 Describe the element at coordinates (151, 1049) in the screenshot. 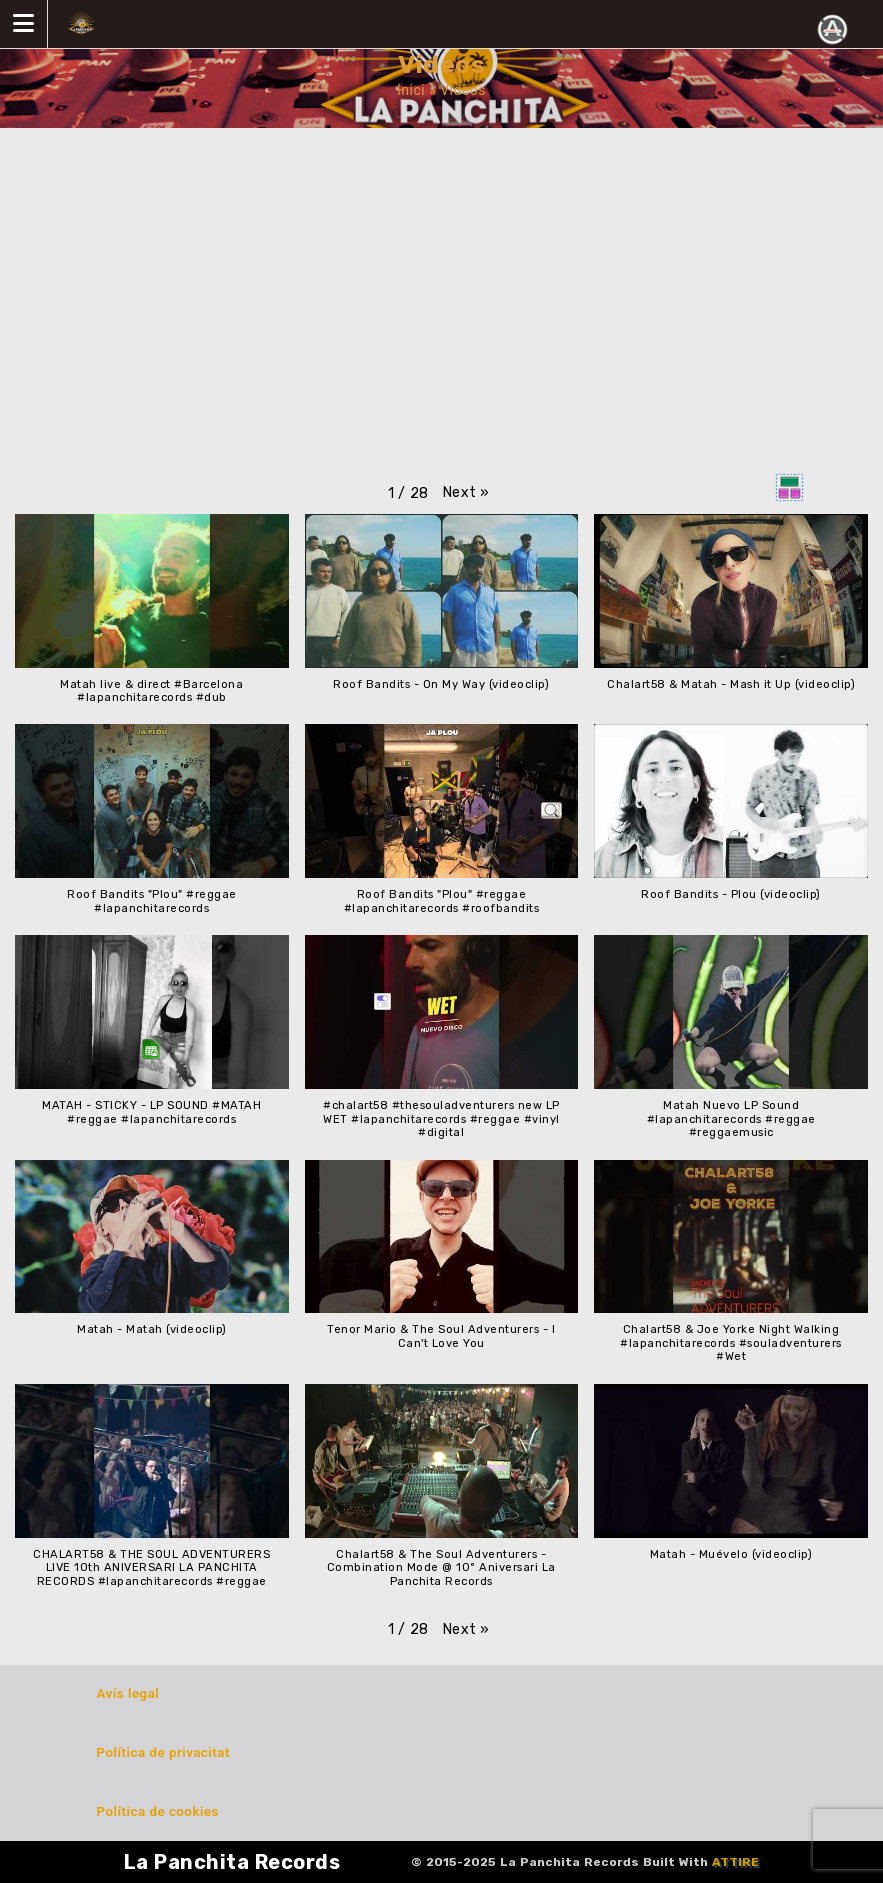

I see `open LibreOffice Calc spreadsheet application` at that location.